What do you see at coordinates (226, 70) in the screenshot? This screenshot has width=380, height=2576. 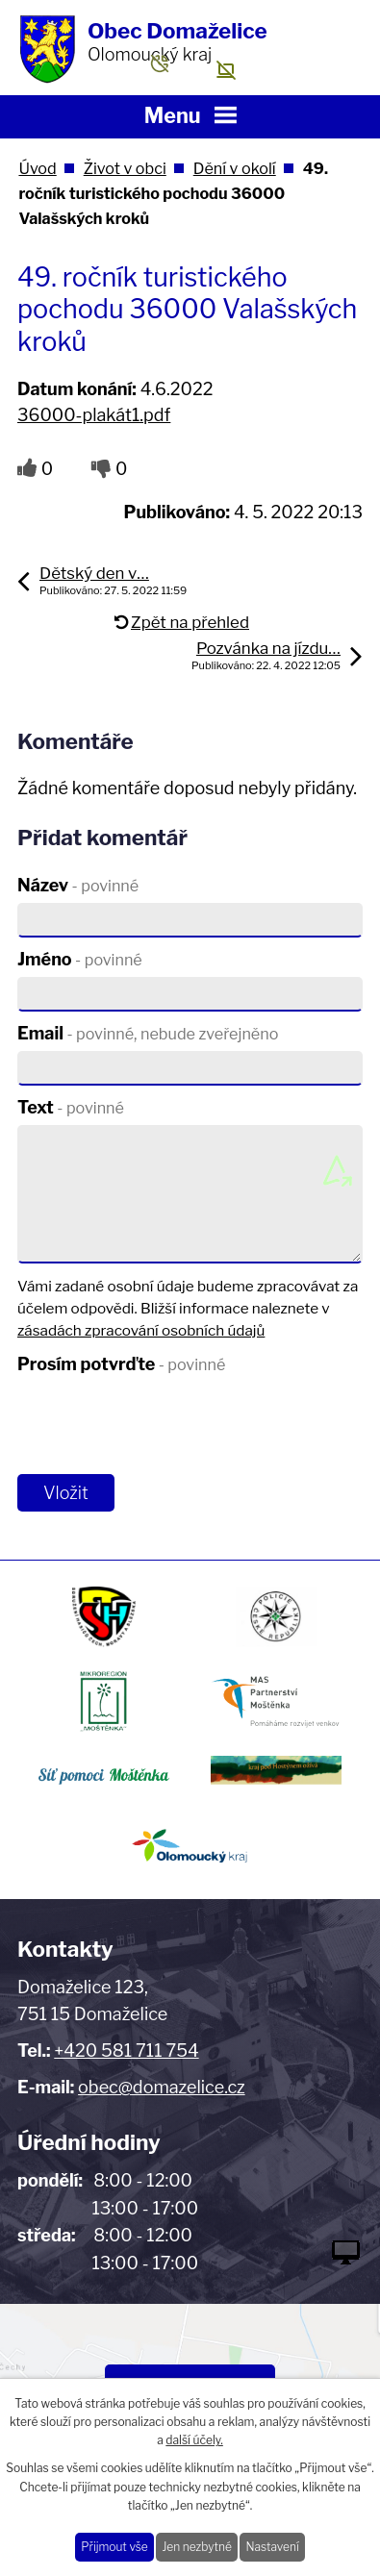 I see `laptop device is offline or disconnected` at bounding box center [226, 70].